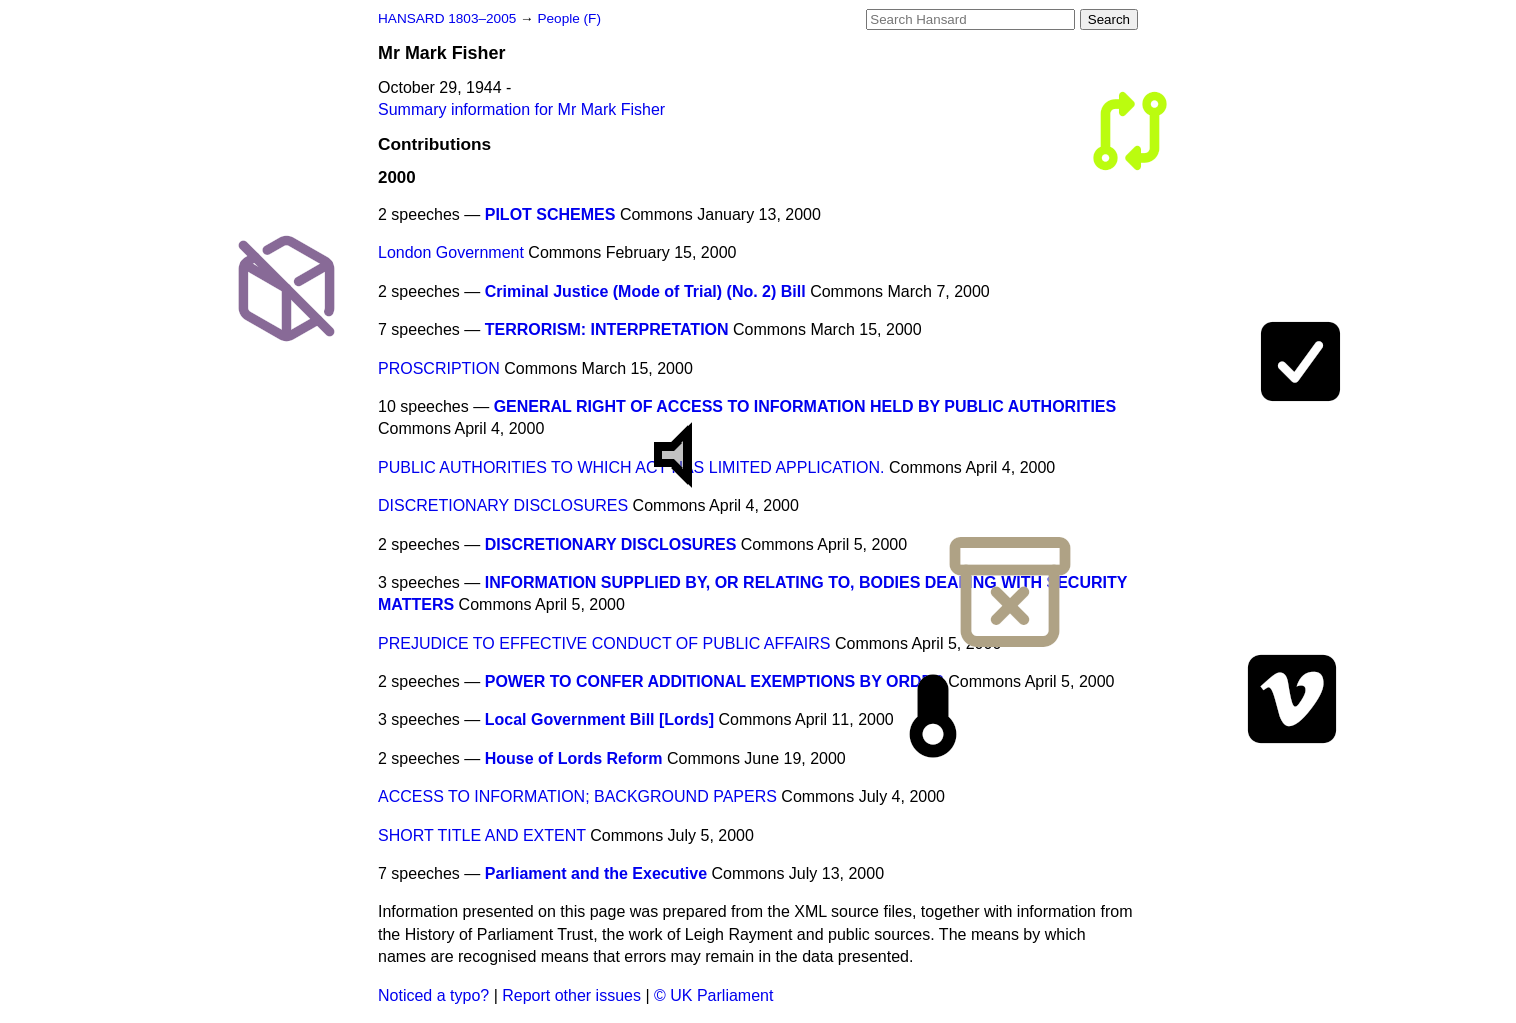 This screenshot has height=1023, width=1516. I want to click on confirm or submit an action, so click(1300, 361).